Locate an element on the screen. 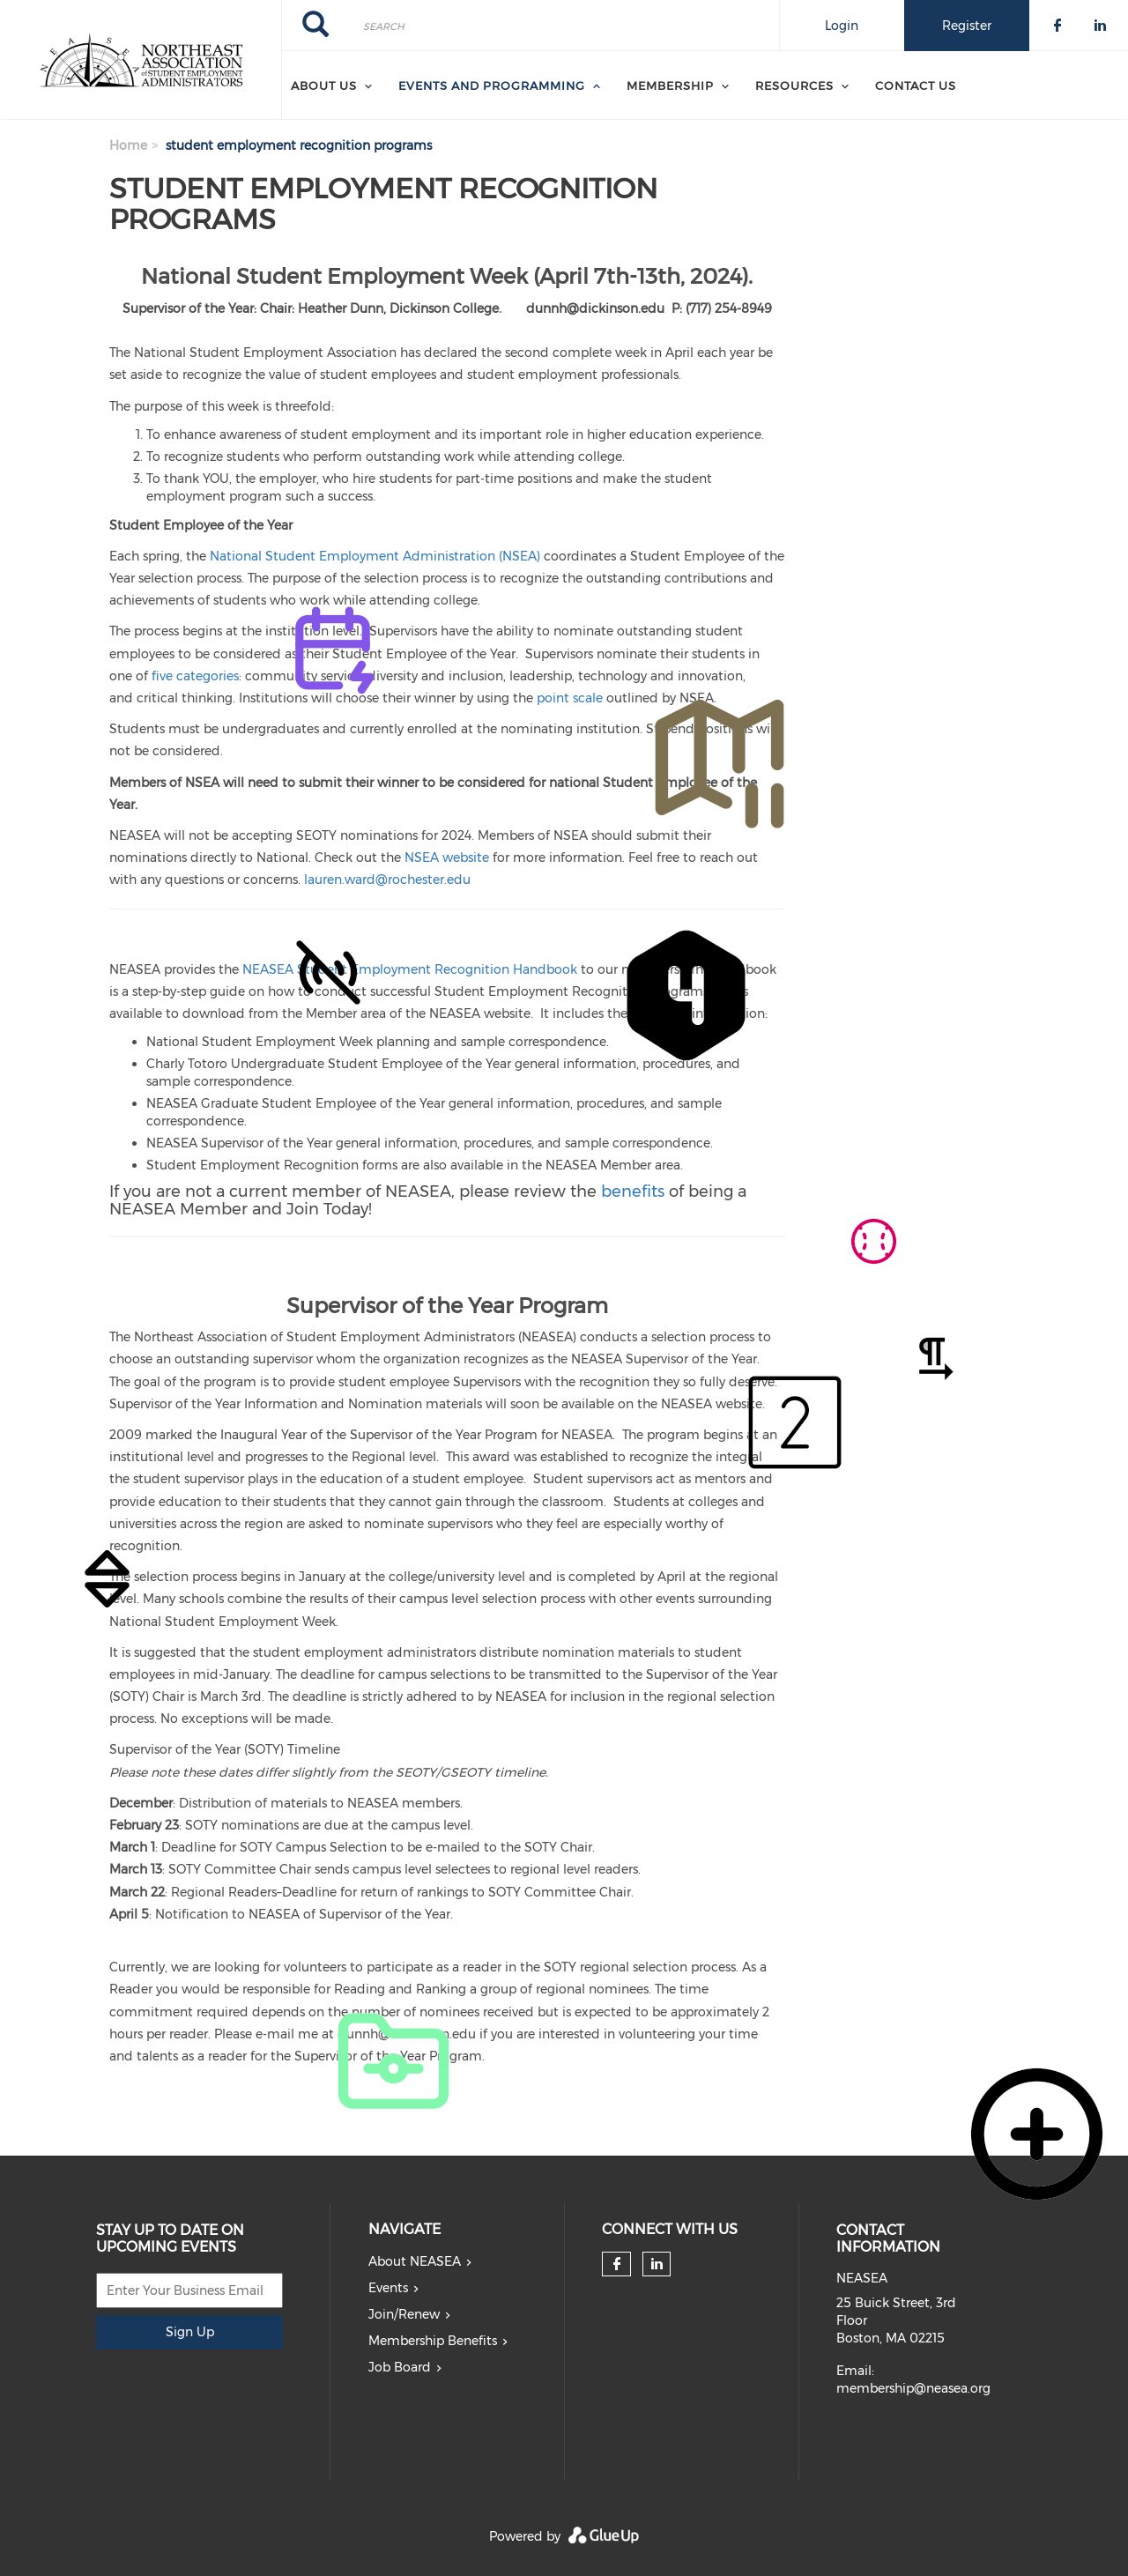  expand or collapse a dropdown menu is located at coordinates (107, 1578).